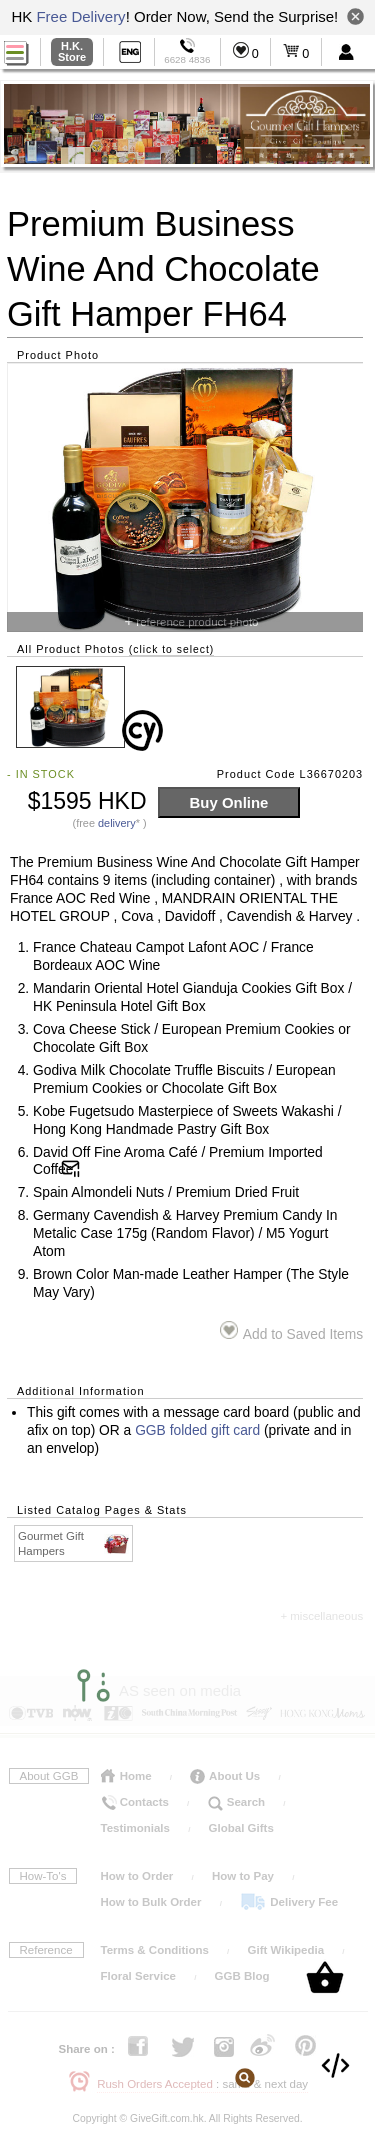  What do you see at coordinates (70, 1167) in the screenshot?
I see `pause email notifications` at bounding box center [70, 1167].